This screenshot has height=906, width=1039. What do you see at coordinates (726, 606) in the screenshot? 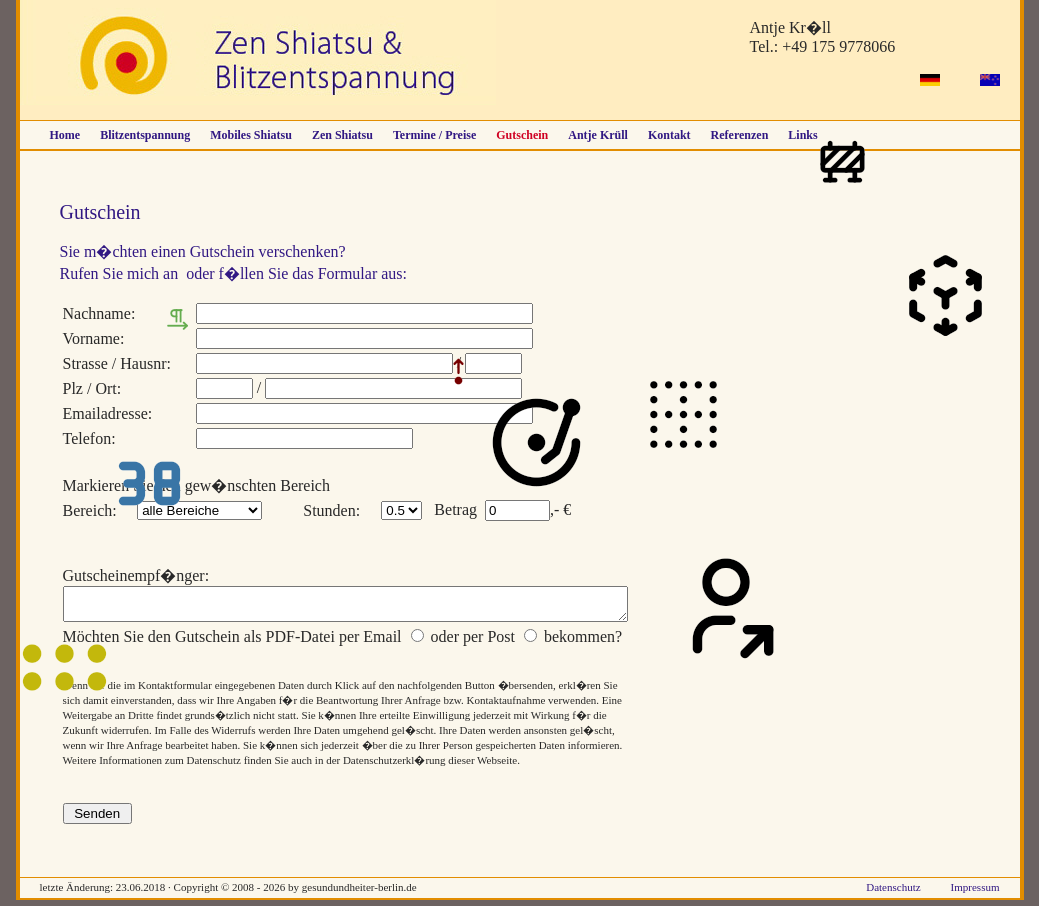
I see `share a user profile` at bounding box center [726, 606].